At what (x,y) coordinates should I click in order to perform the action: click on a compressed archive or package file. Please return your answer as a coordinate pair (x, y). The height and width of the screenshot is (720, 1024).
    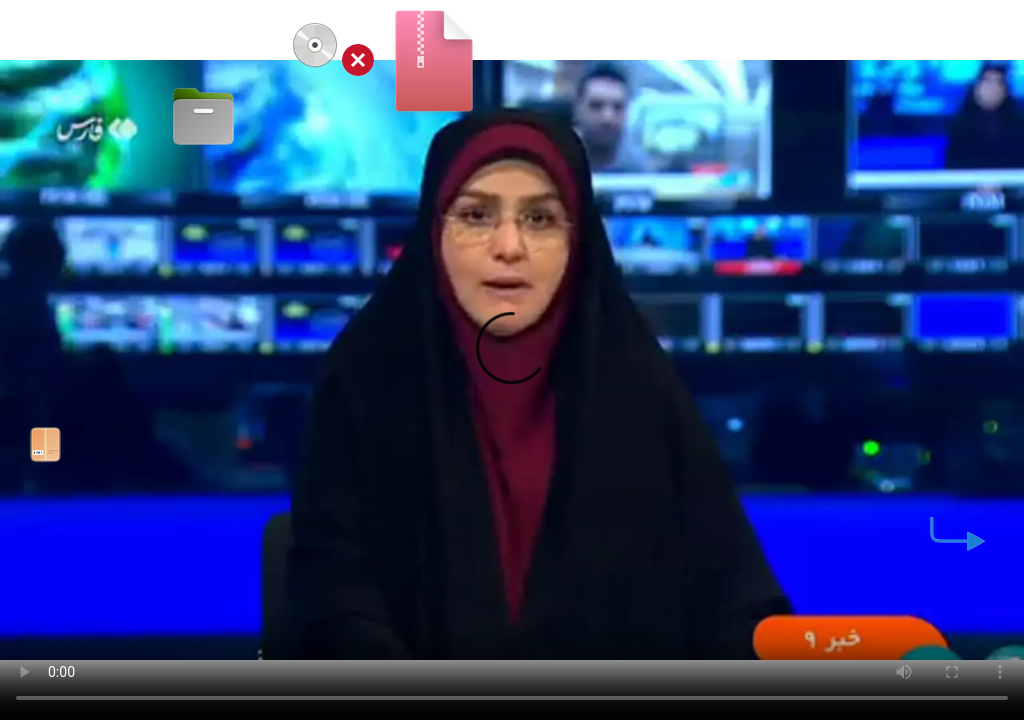
    Looking at the image, I should click on (45, 444).